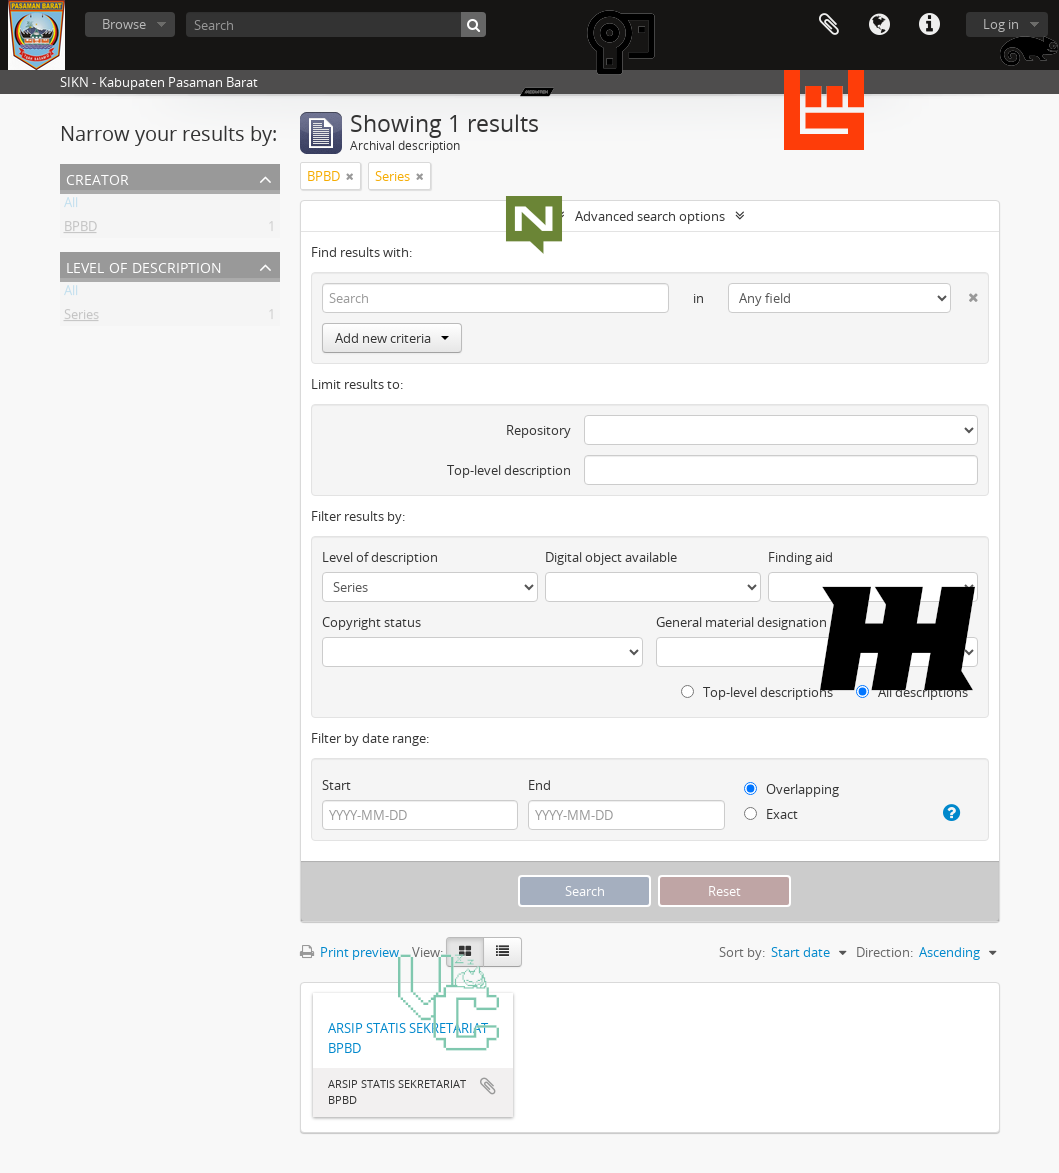 This screenshot has height=1173, width=1059. What do you see at coordinates (534, 225) in the screenshot?
I see `NATS.io messaging system logo` at bounding box center [534, 225].